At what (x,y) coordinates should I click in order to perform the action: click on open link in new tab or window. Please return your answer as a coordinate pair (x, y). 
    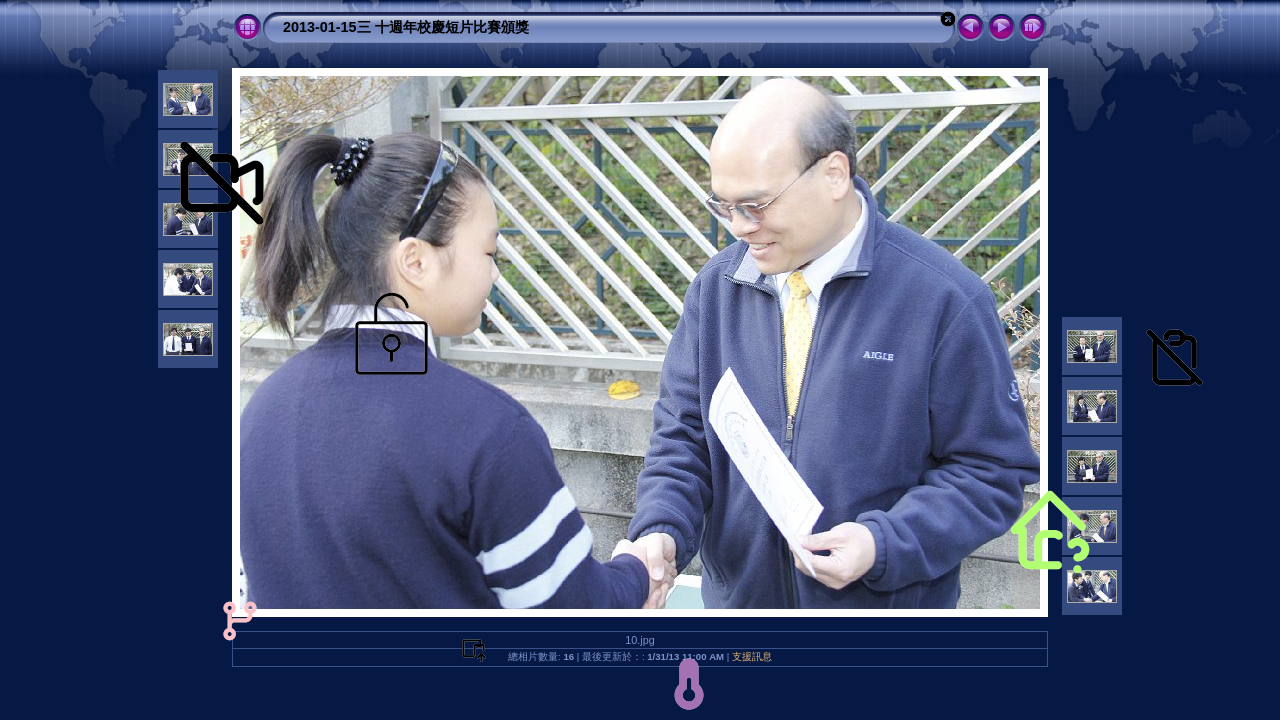
    Looking at the image, I should click on (948, 19).